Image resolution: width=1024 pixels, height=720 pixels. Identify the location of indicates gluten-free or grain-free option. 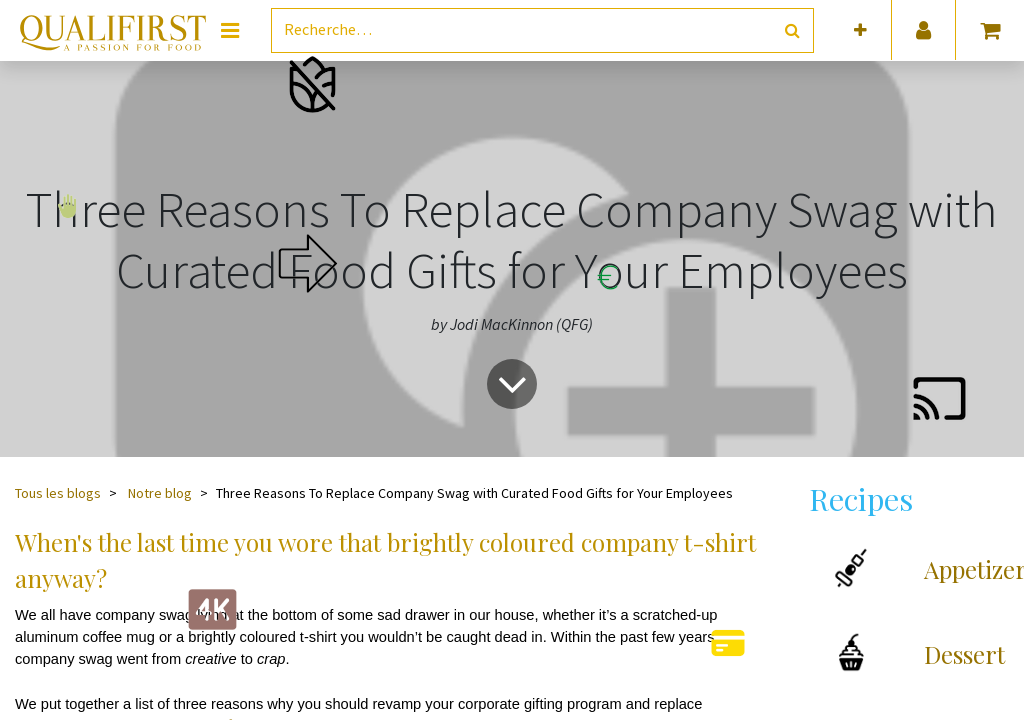
(312, 85).